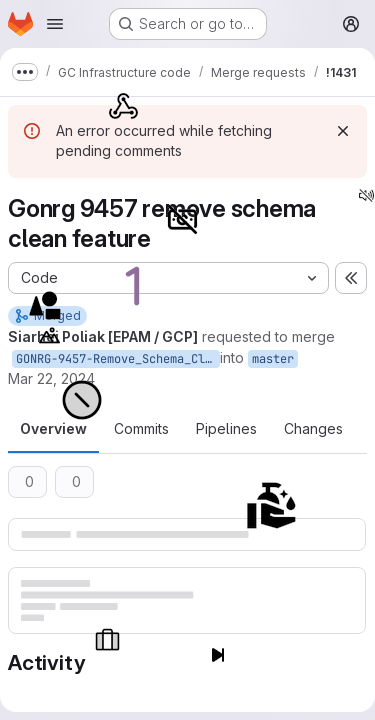  I want to click on hand sanitizer or hand washing station available, so click(272, 505).